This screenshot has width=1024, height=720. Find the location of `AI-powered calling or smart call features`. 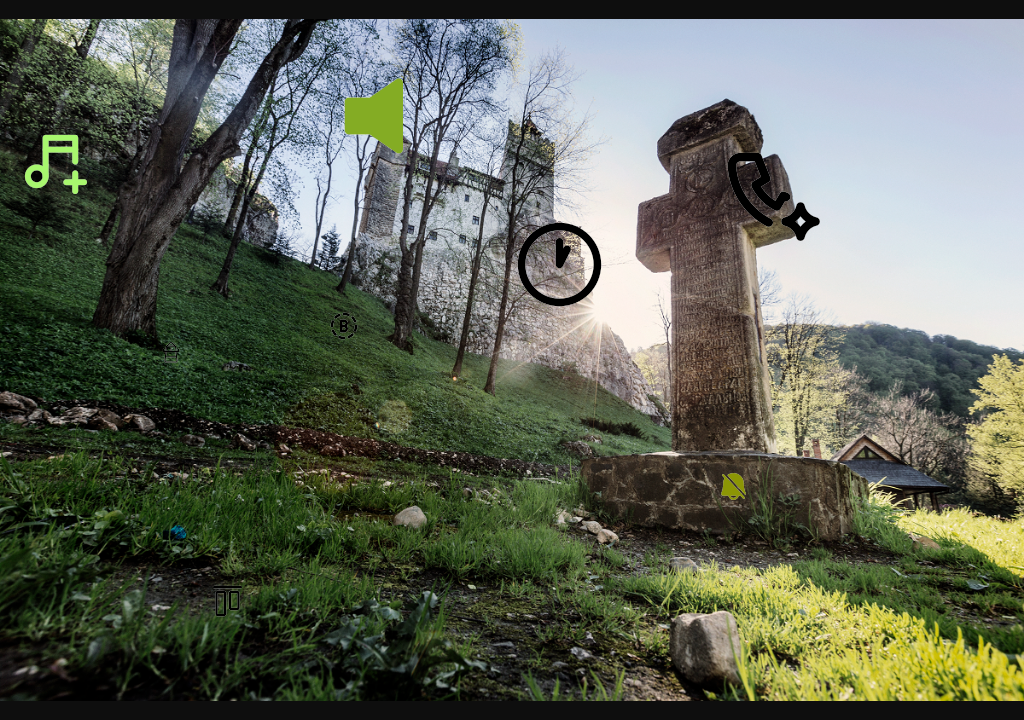

AI-powered calling or smart call features is located at coordinates (770, 191).